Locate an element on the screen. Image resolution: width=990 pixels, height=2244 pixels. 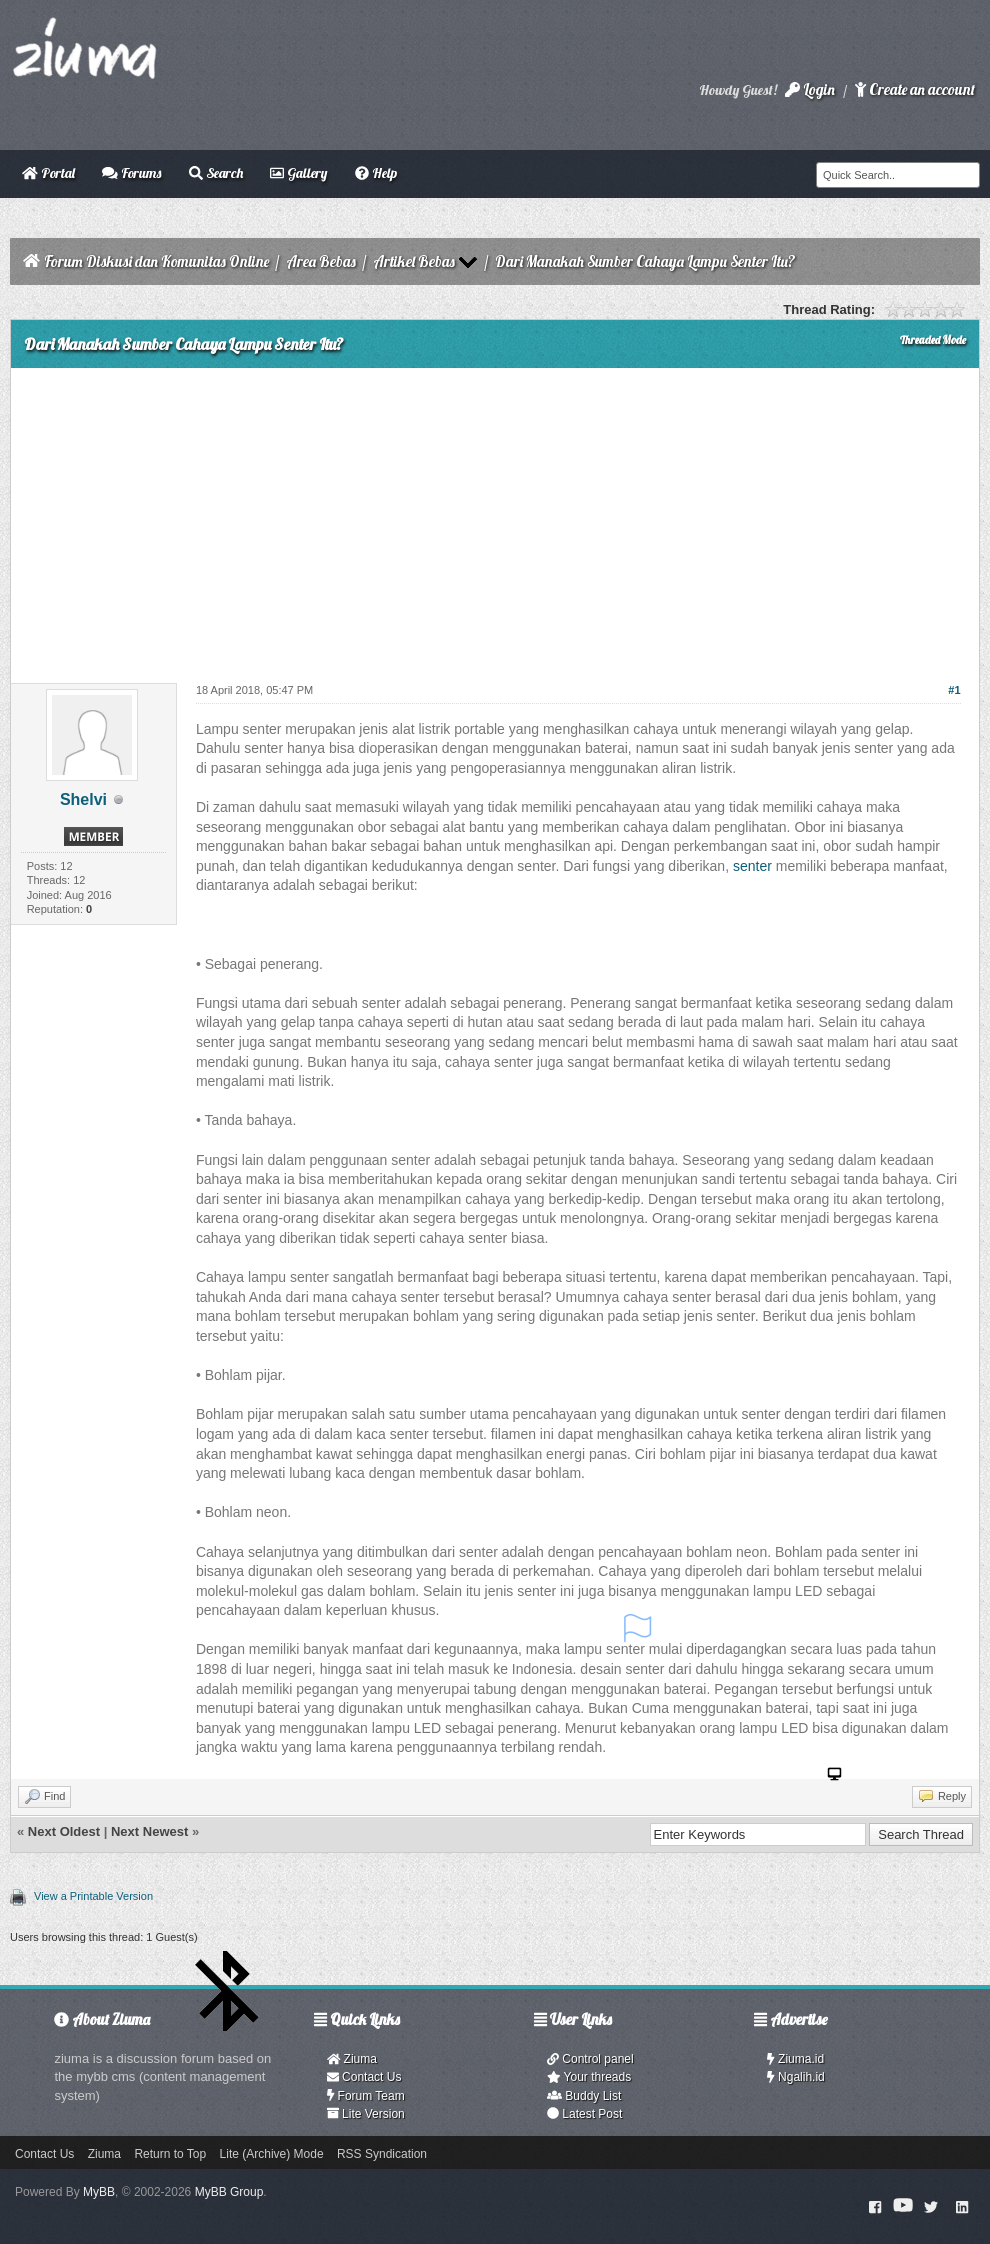
flag or report content is located at coordinates (636, 1627).